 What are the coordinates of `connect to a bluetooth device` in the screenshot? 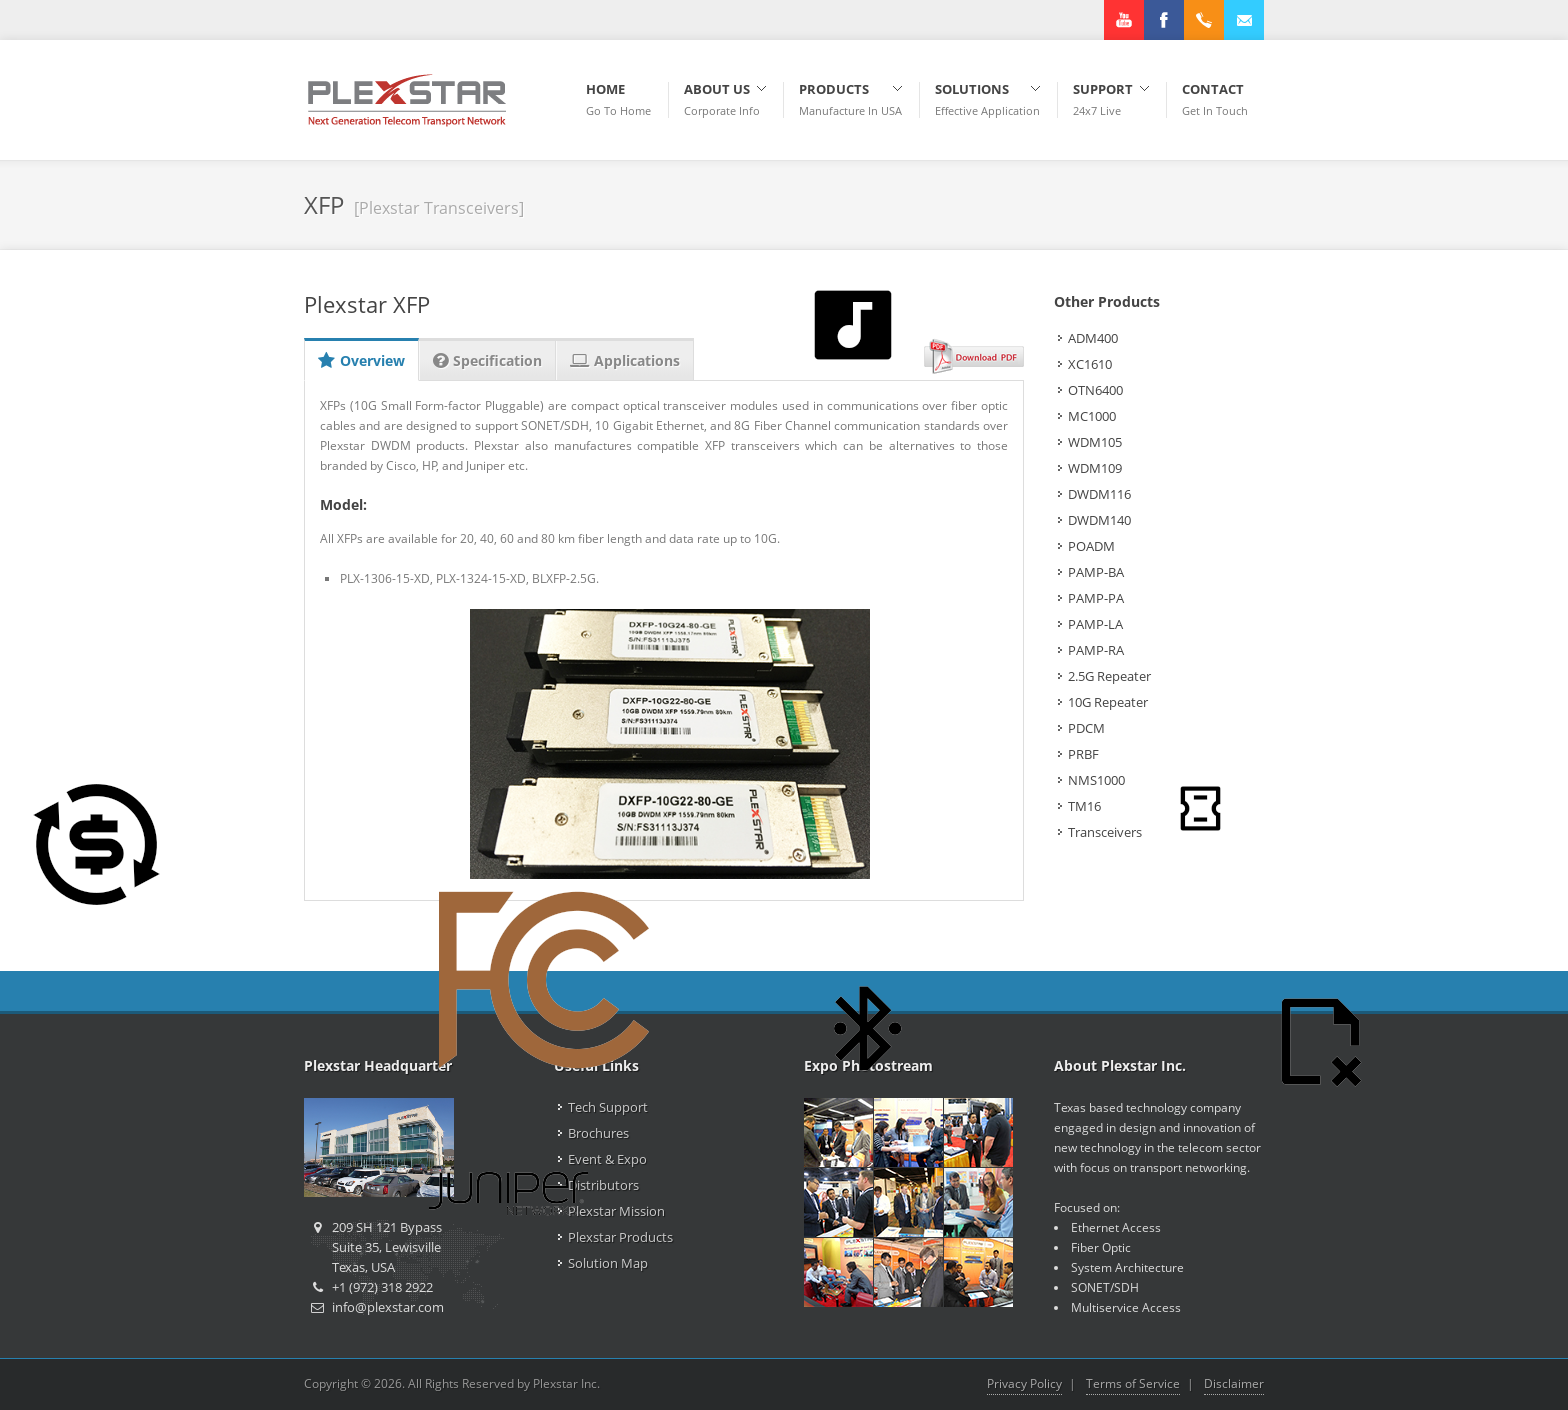 It's located at (863, 1028).